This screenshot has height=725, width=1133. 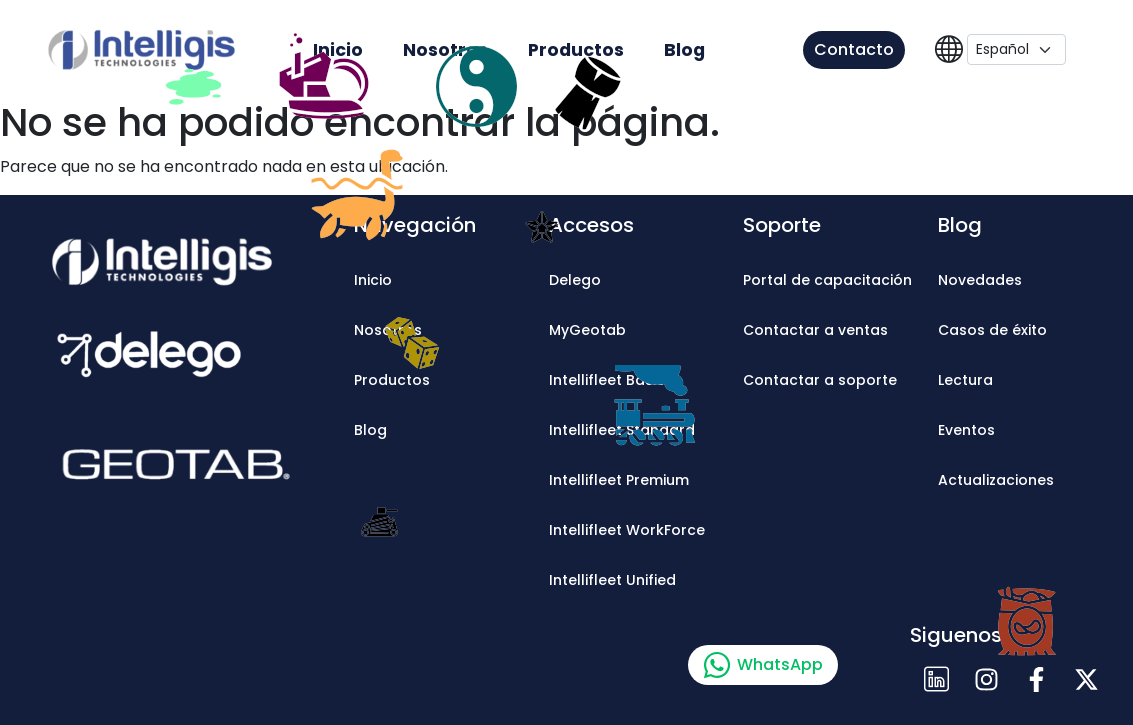 What do you see at coordinates (476, 86) in the screenshot?
I see `toggle balance or harmony settings` at bounding box center [476, 86].